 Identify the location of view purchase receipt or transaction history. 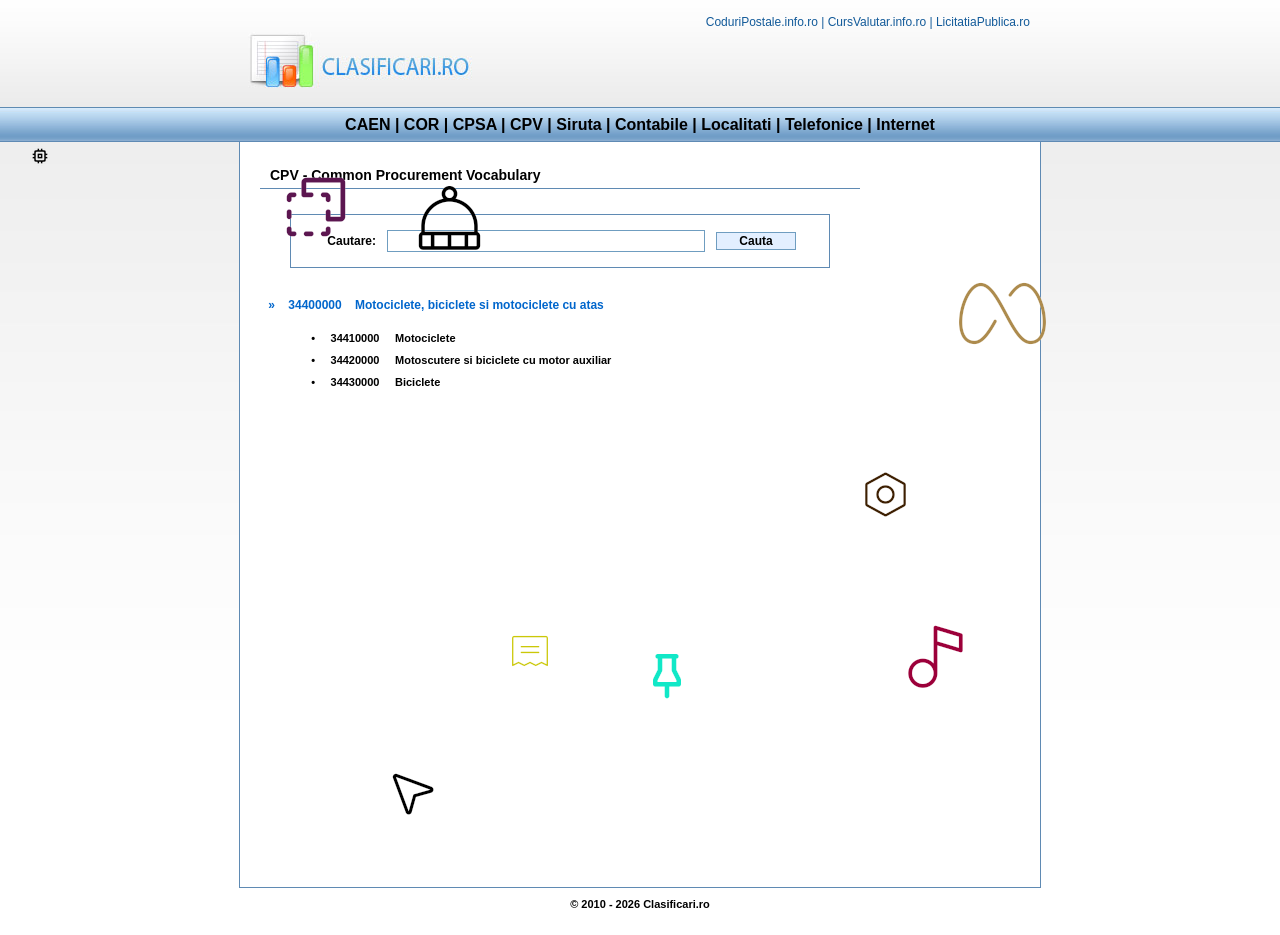
(530, 651).